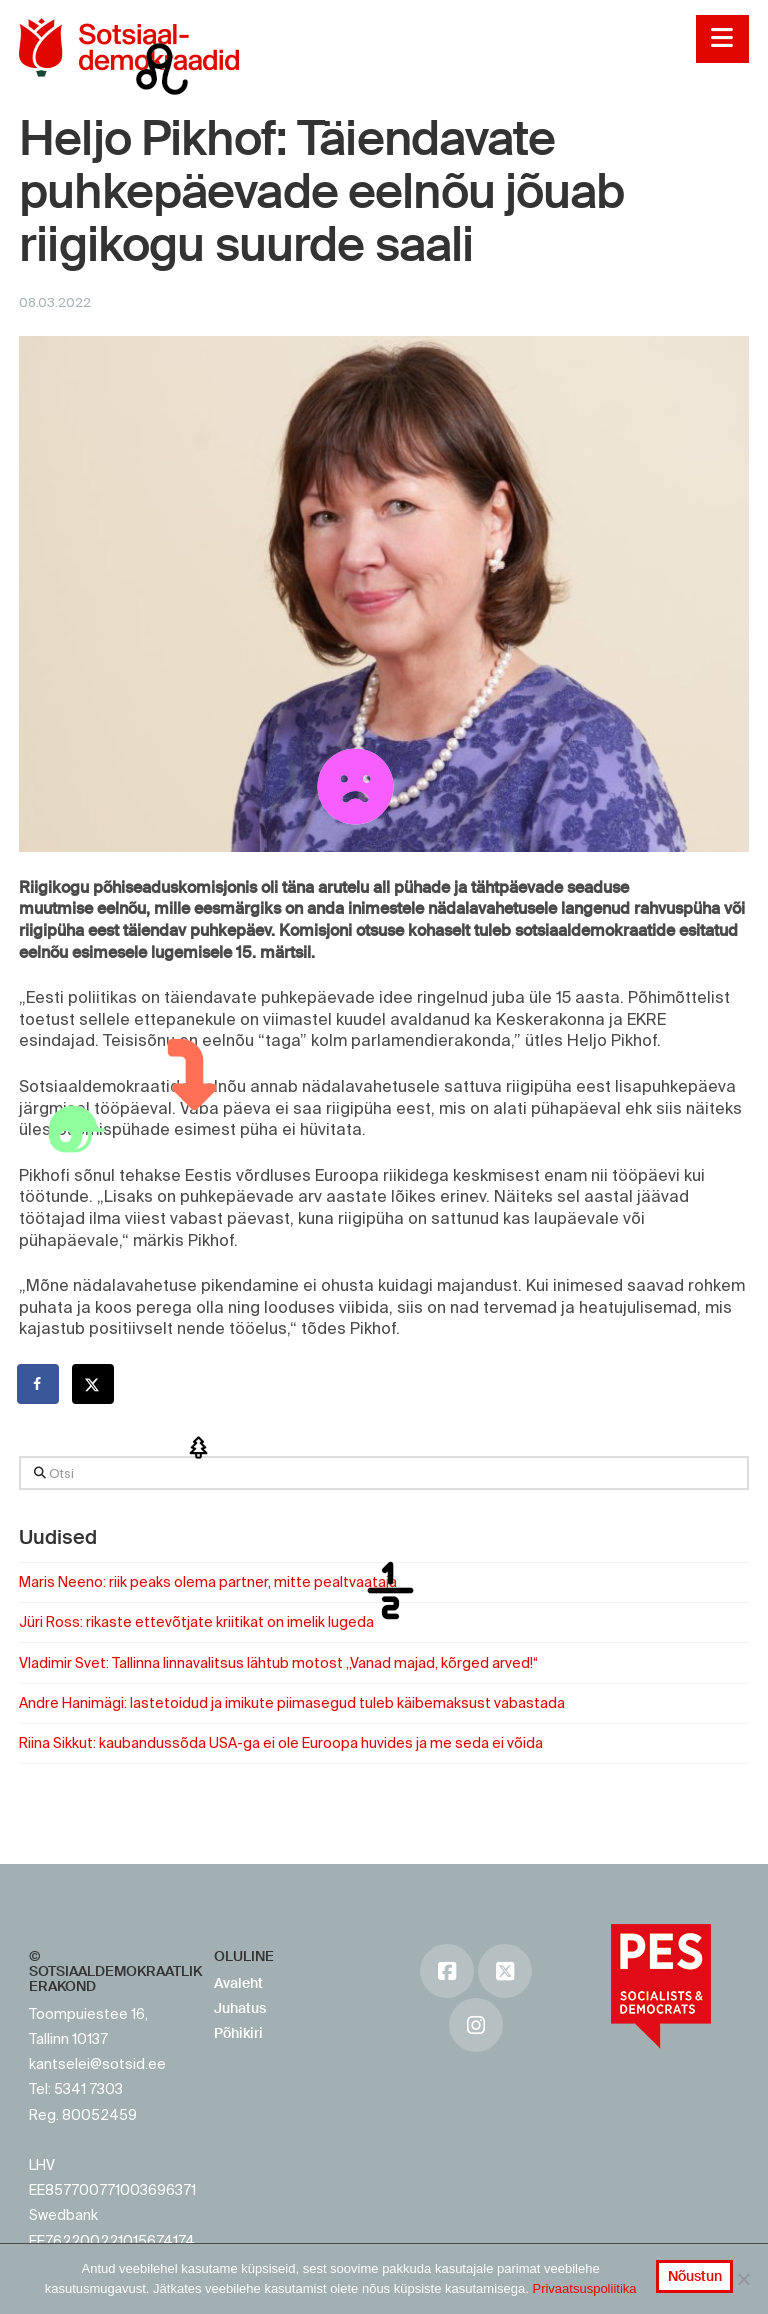 This screenshot has height=2314, width=768. I want to click on go down a level or subdirectory, so click(194, 1074).